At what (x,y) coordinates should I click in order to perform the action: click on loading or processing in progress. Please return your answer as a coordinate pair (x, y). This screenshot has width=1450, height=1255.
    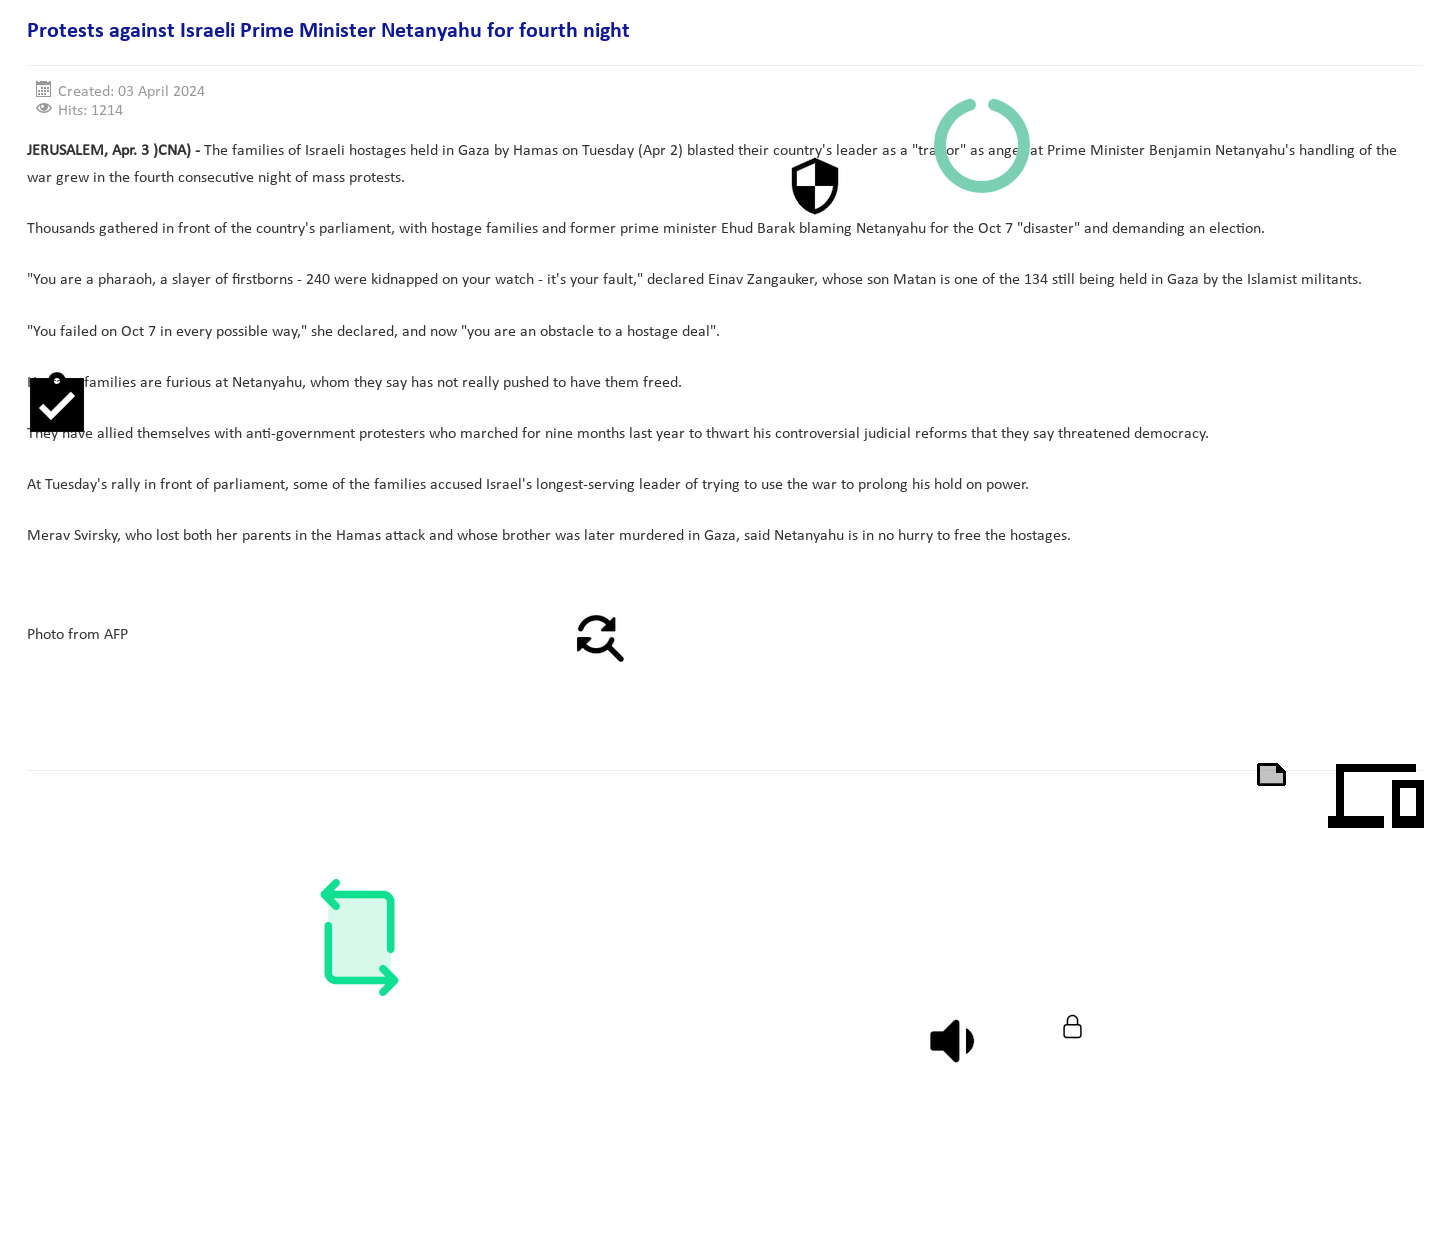
    Looking at the image, I should click on (982, 145).